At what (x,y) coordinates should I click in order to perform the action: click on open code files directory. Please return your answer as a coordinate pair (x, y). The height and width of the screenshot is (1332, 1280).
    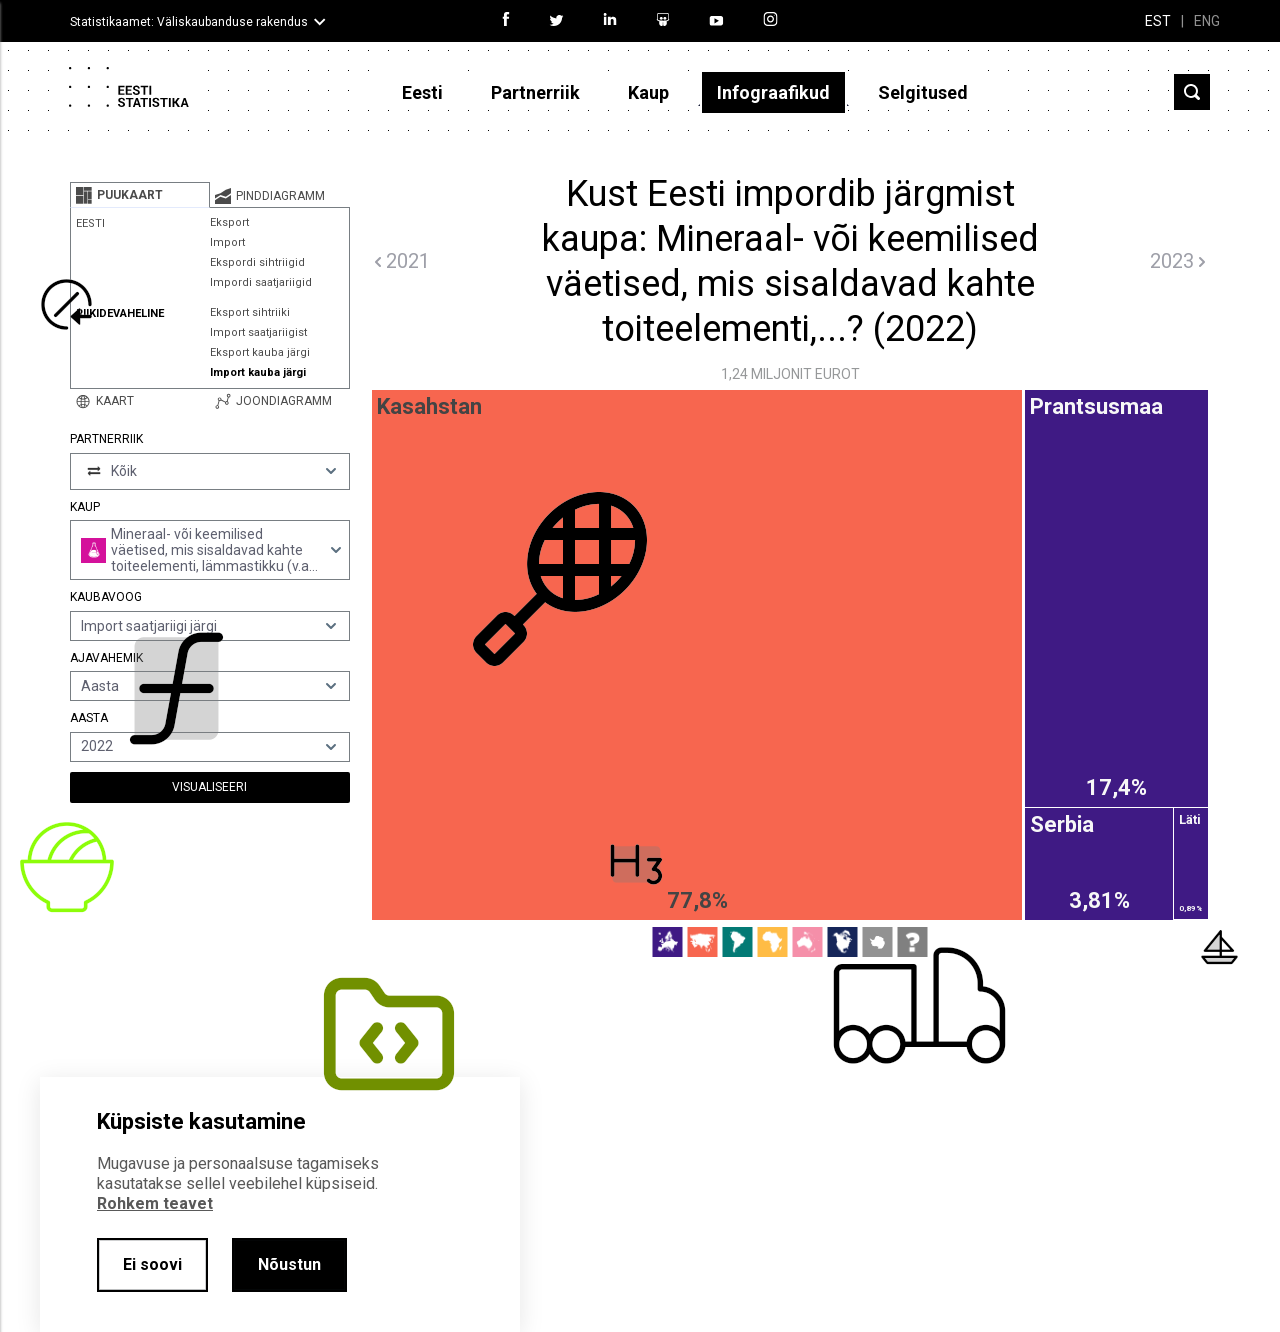
    Looking at the image, I should click on (389, 1037).